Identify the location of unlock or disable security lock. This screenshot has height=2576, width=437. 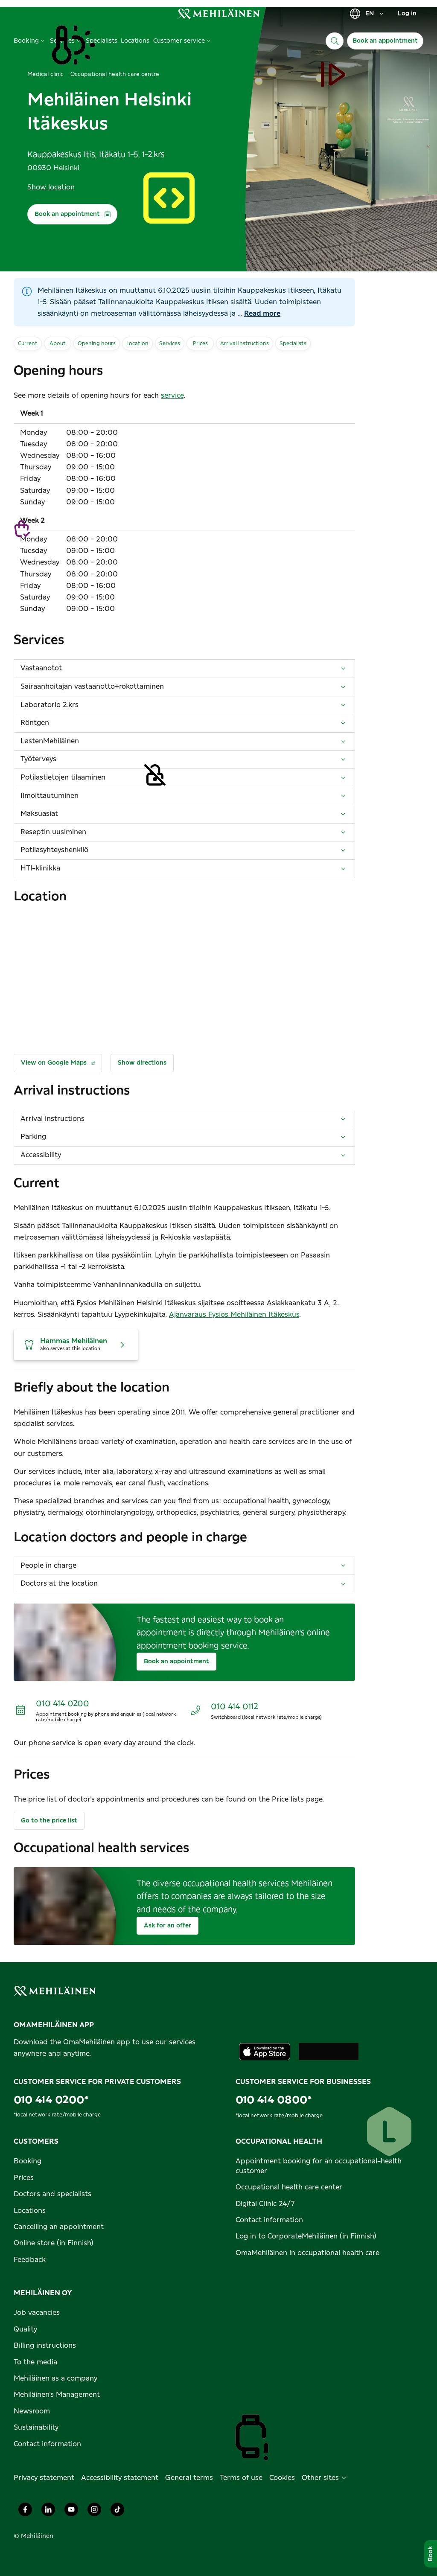
(155, 775).